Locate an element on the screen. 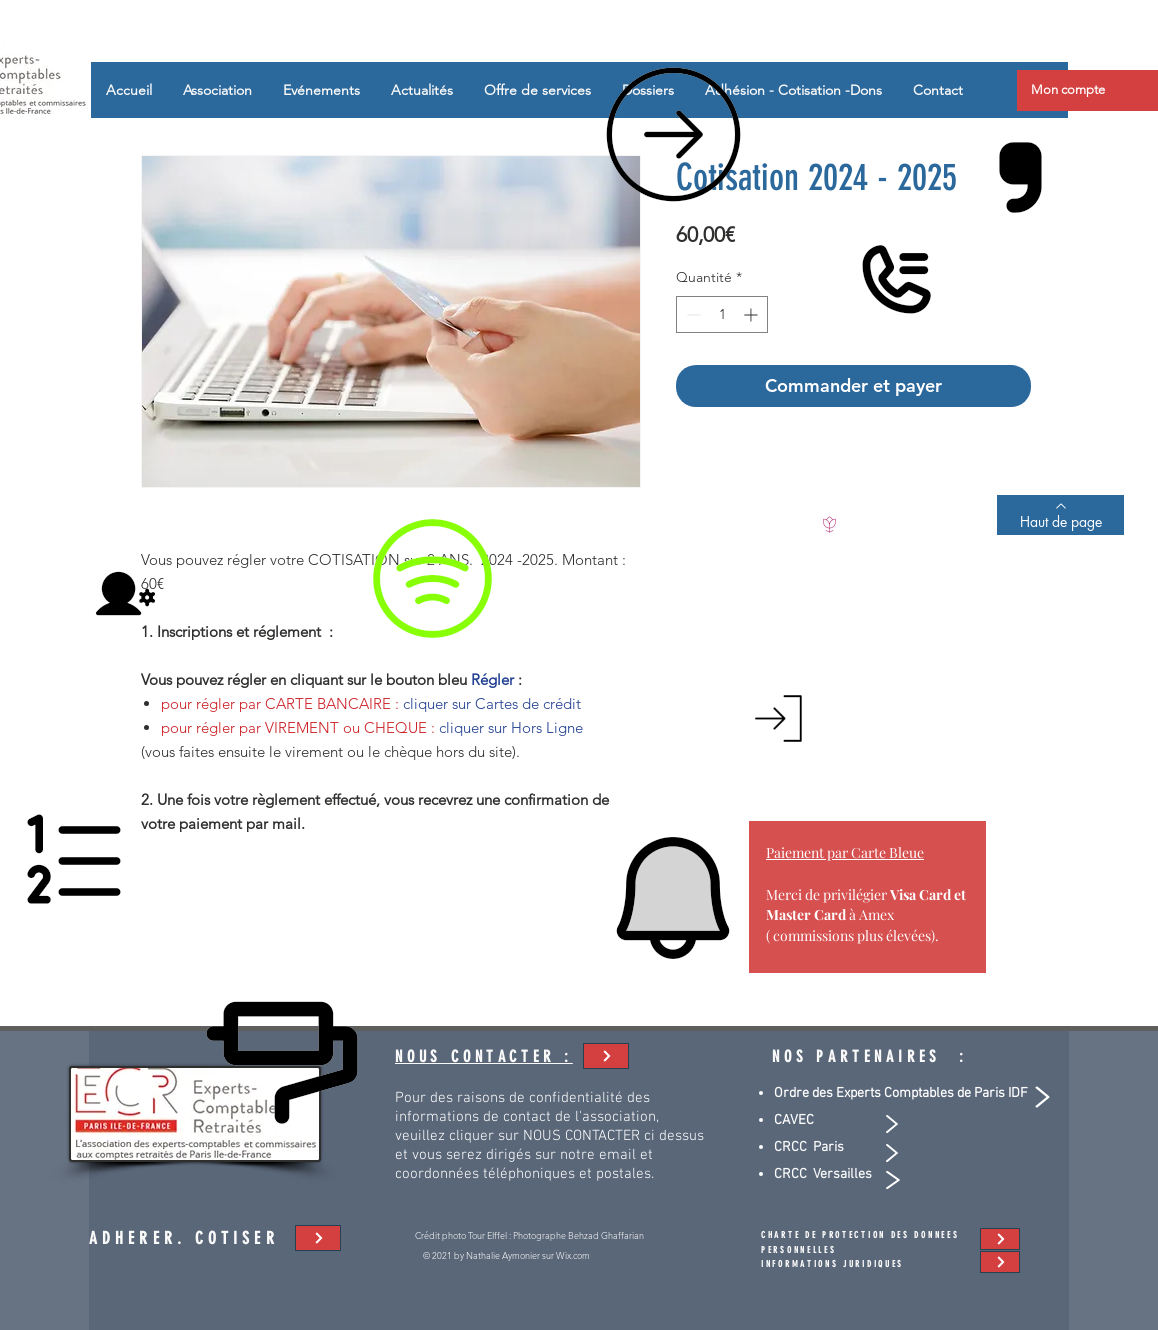 The width and height of the screenshot is (1158, 1330). view garden or plant-related content is located at coordinates (829, 524).